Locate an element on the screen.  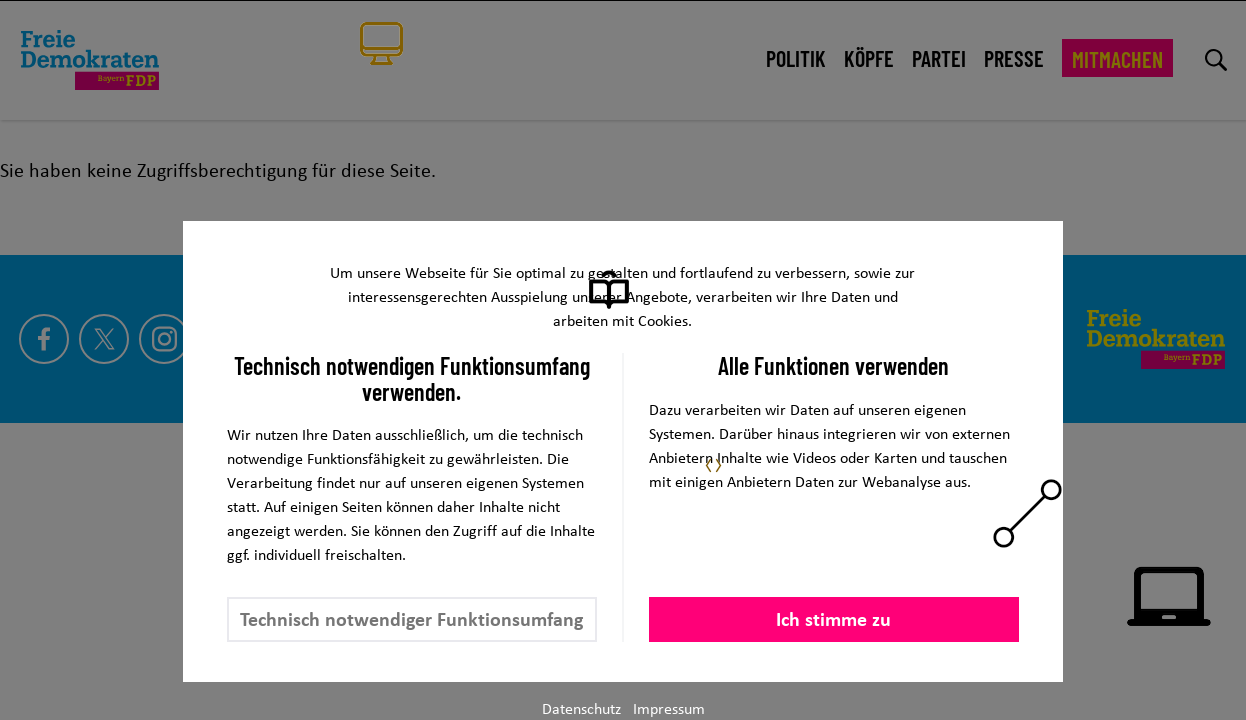
access chromebook or laptop settings is located at coordinates (1169, 598).